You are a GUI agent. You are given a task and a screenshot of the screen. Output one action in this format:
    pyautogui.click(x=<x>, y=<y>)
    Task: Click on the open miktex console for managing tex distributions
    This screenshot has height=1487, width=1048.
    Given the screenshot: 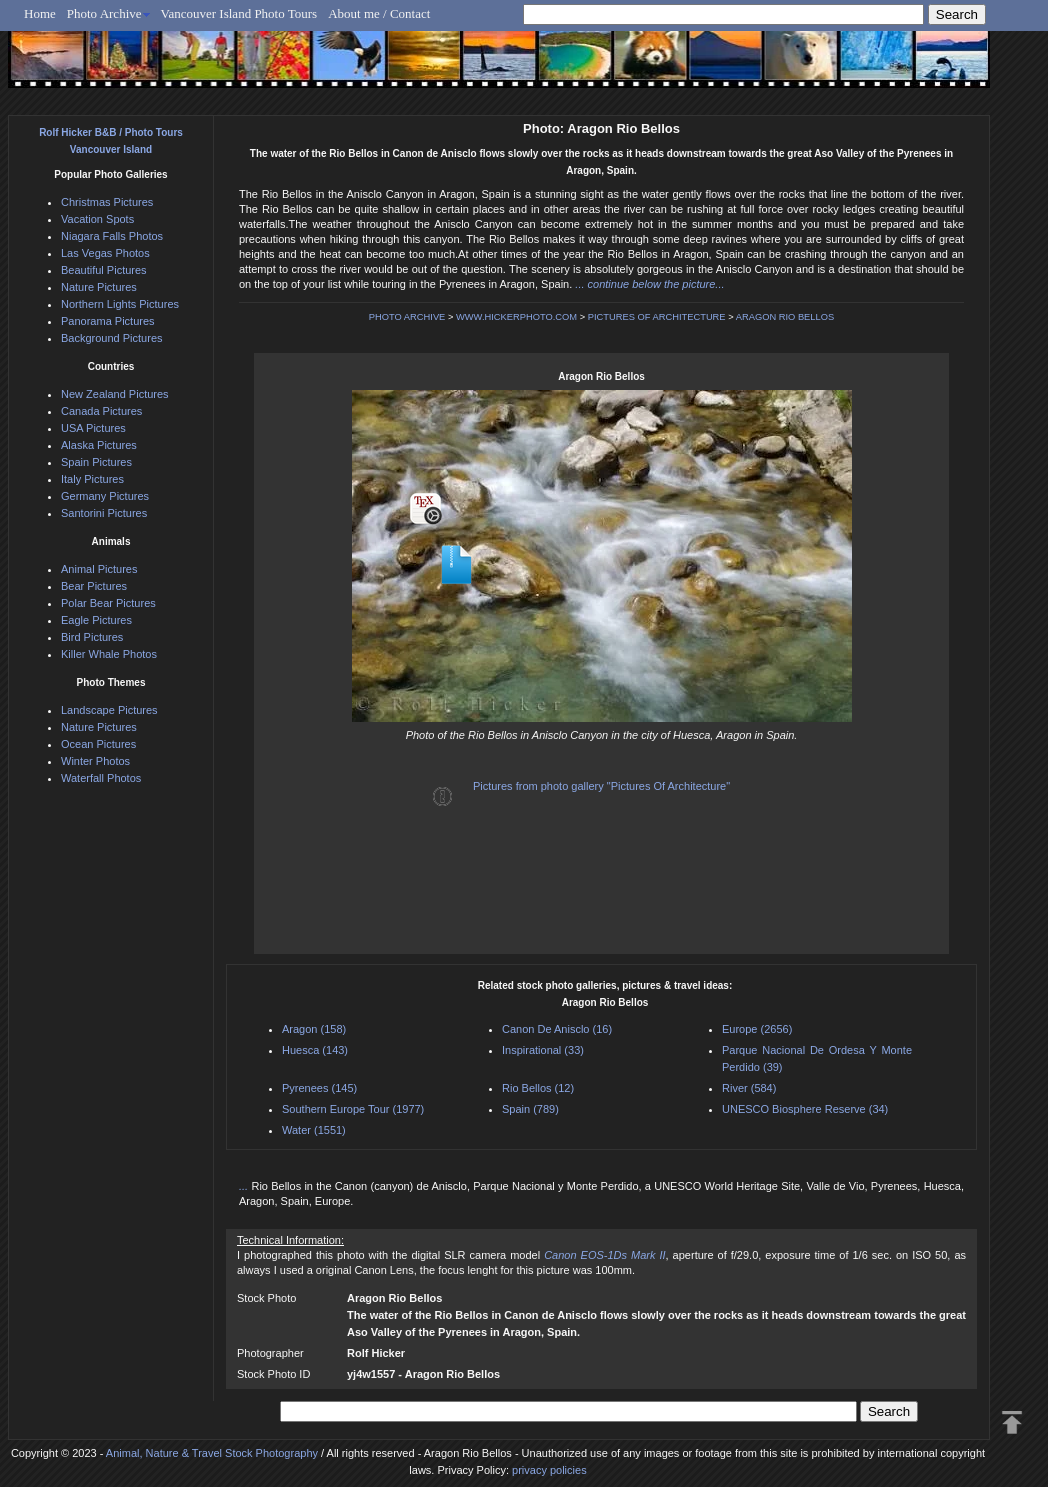 What is the action you would take?
    pyautogui.click(x=425, y=508)
    